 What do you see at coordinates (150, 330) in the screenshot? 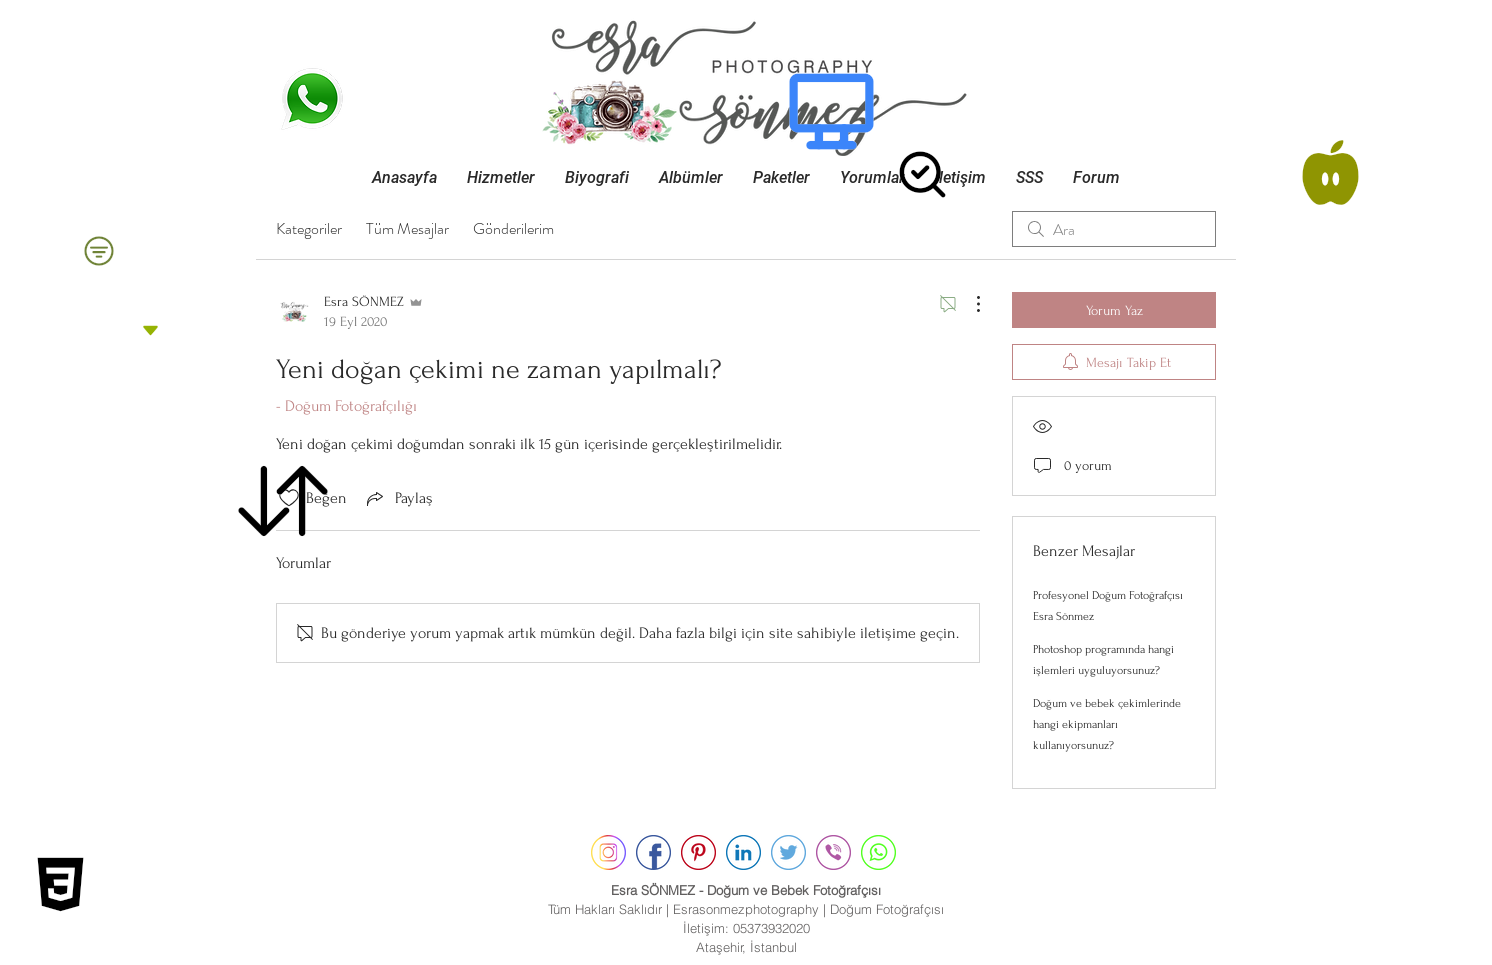
I see `expand a dropdown menu` at bounding box center [150, 330].